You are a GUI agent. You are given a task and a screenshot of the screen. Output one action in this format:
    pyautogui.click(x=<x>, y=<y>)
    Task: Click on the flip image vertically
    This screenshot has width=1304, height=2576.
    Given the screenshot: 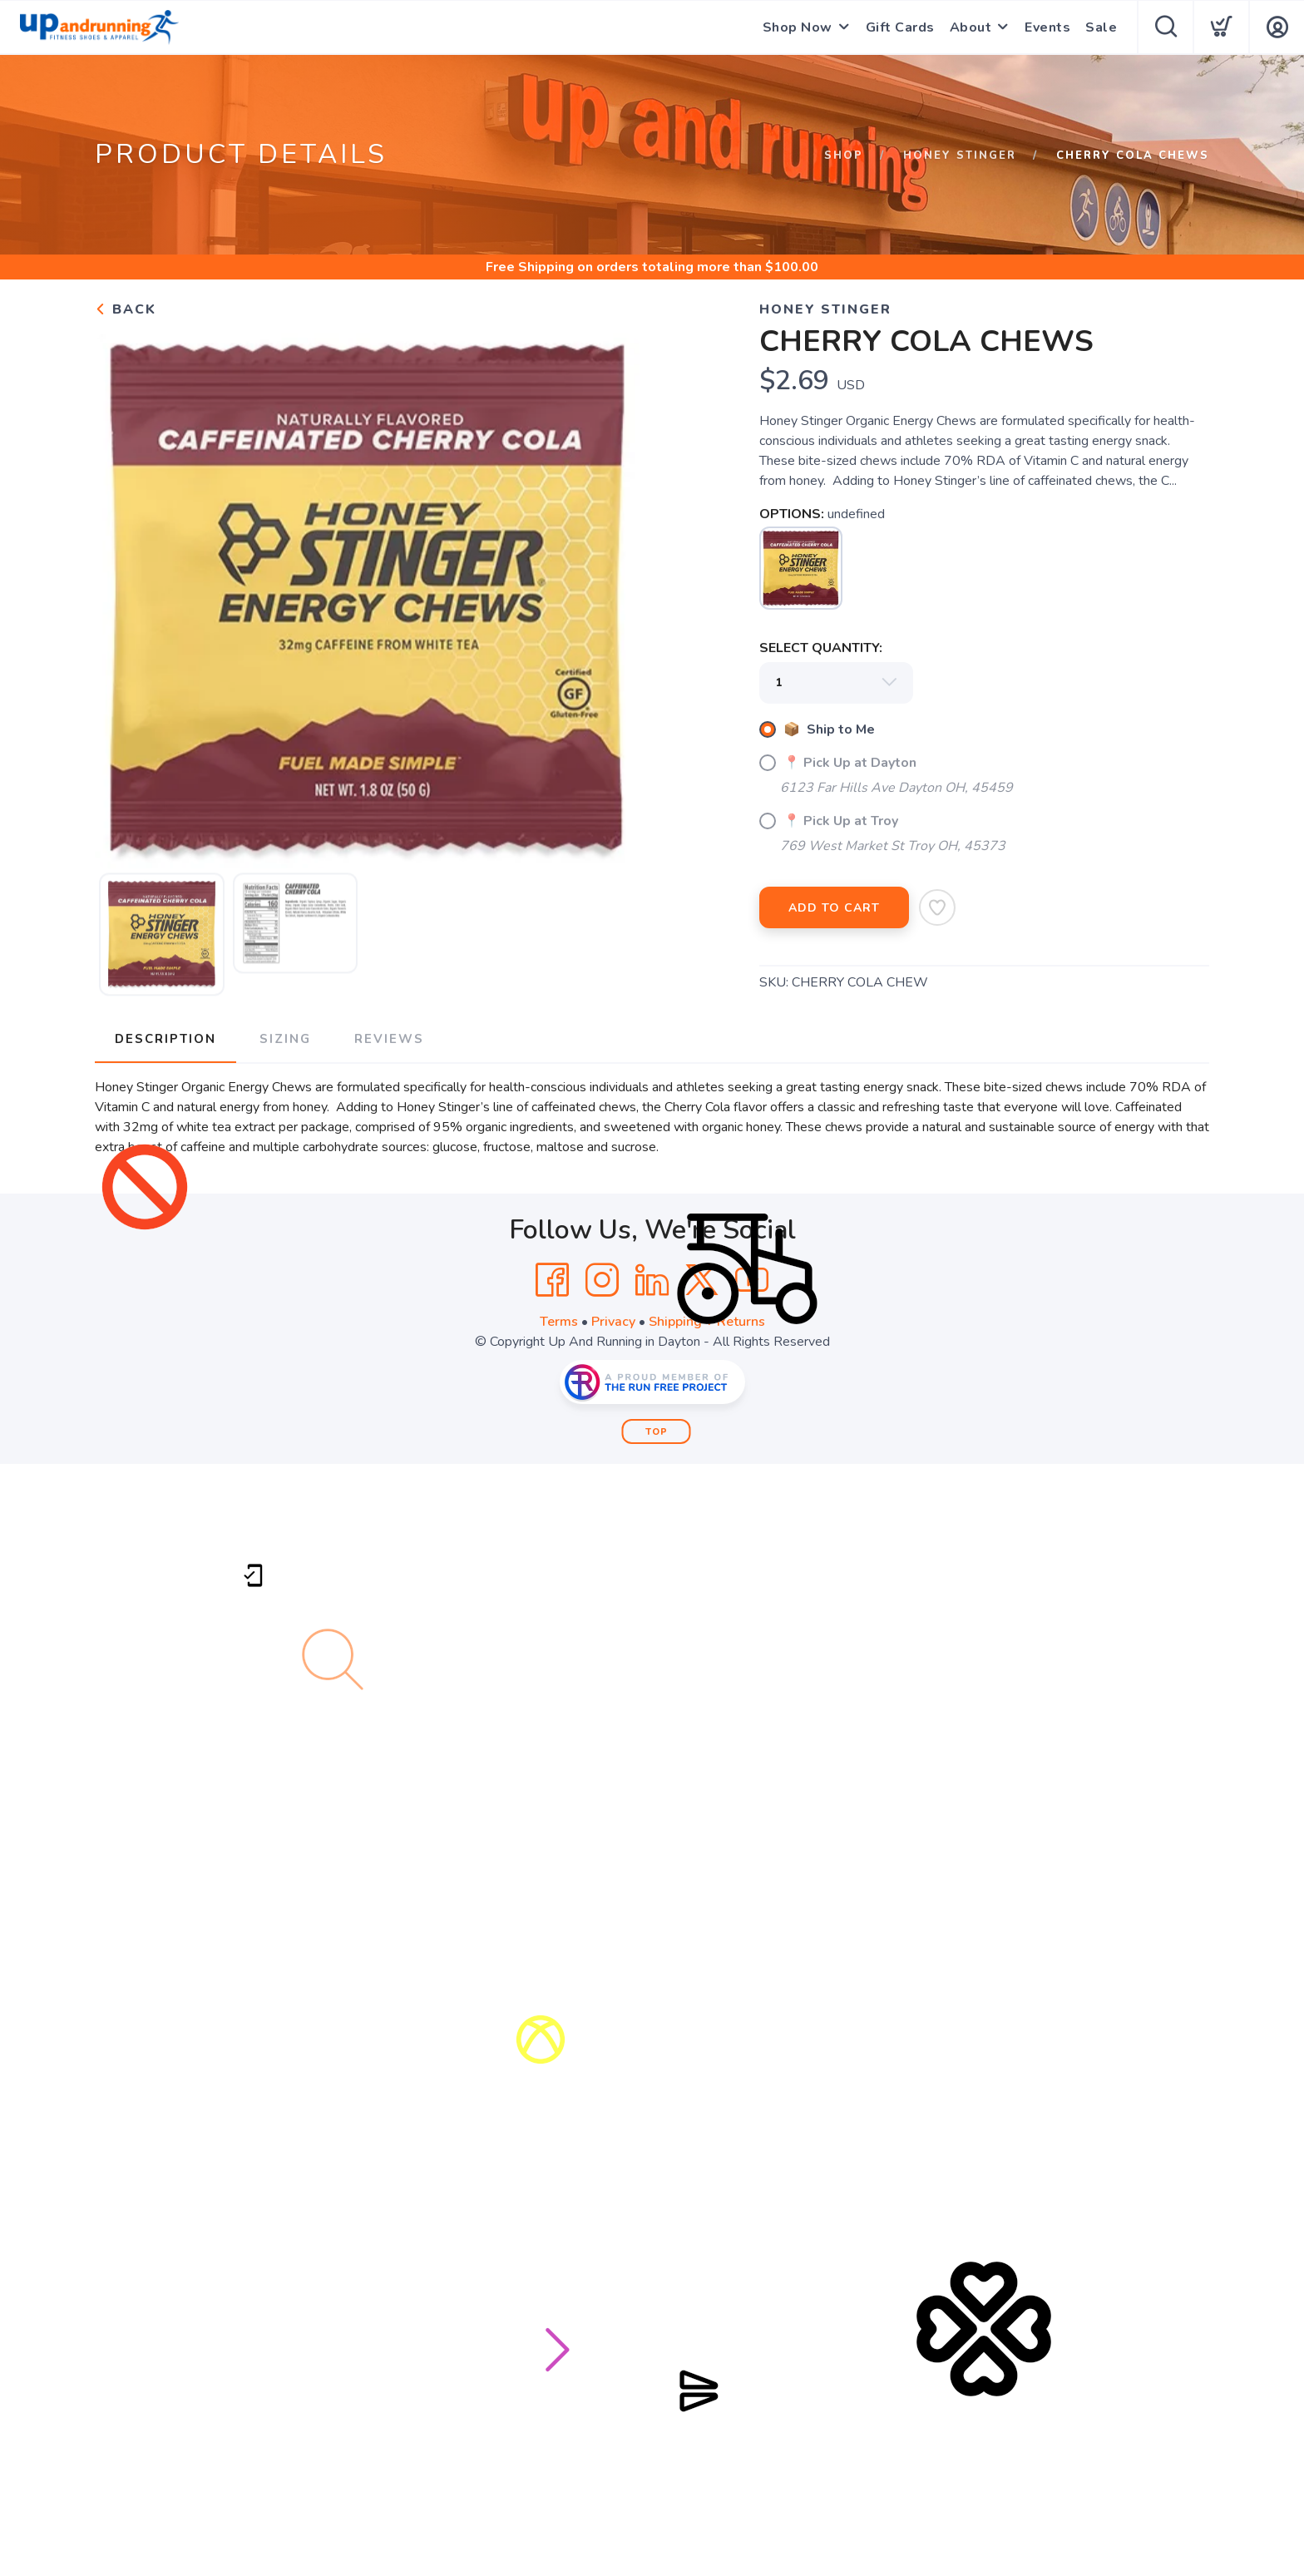 What is the action you would take?
    pyautogui.click(x=697, y=2391)
    